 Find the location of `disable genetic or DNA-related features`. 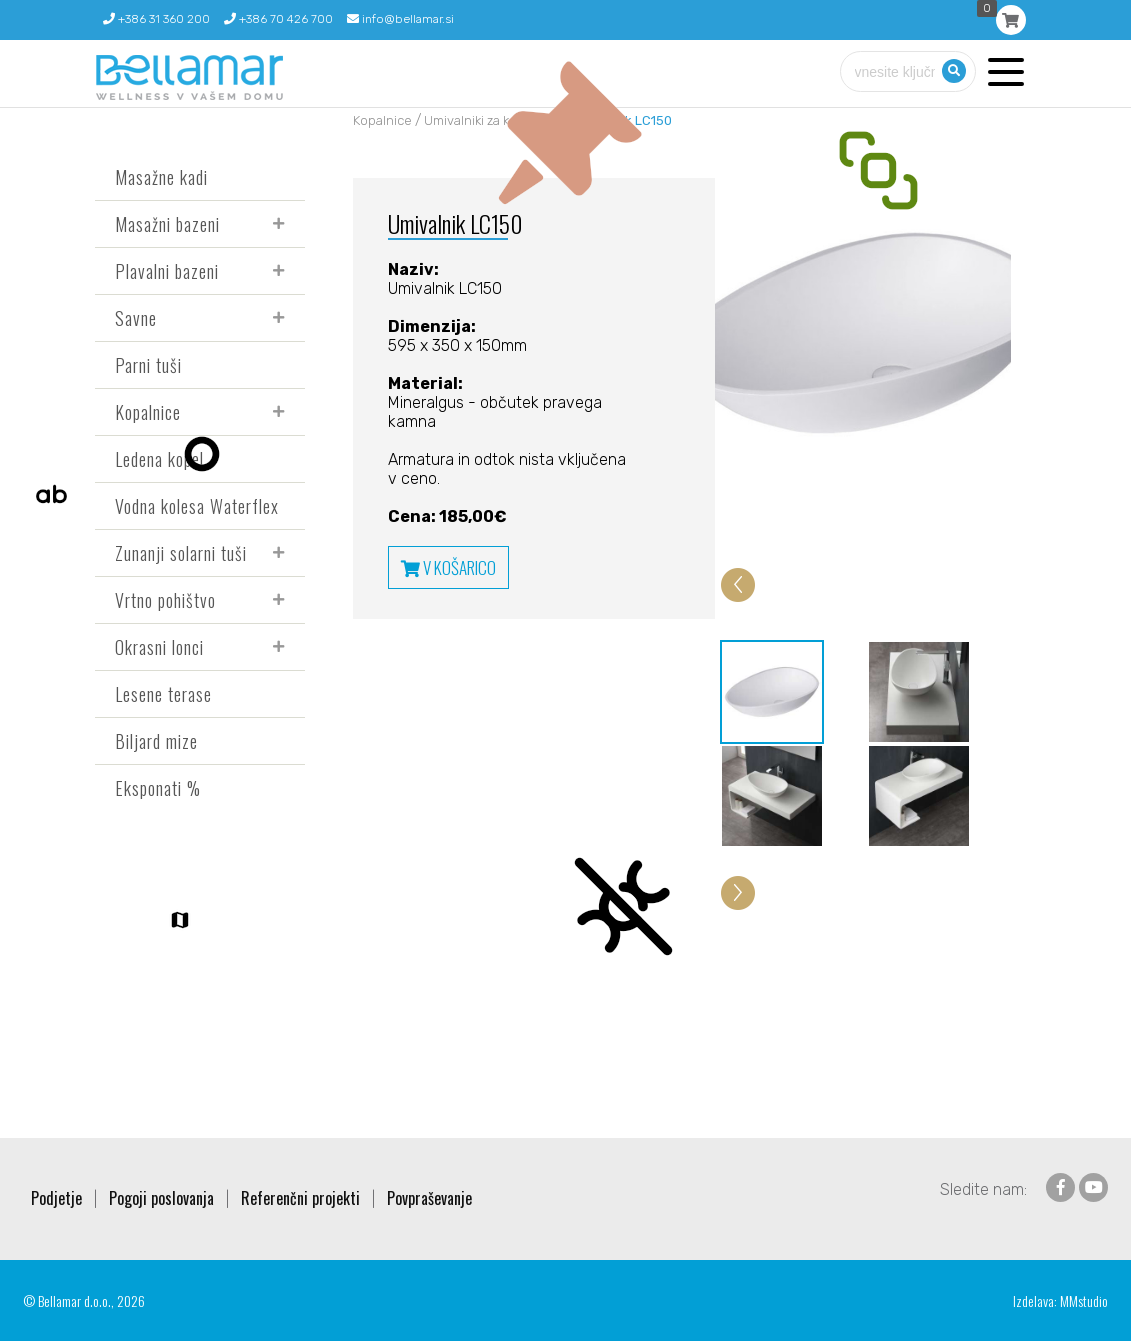

disable genetic or DNA-related features is located at coordinates (623, 906).